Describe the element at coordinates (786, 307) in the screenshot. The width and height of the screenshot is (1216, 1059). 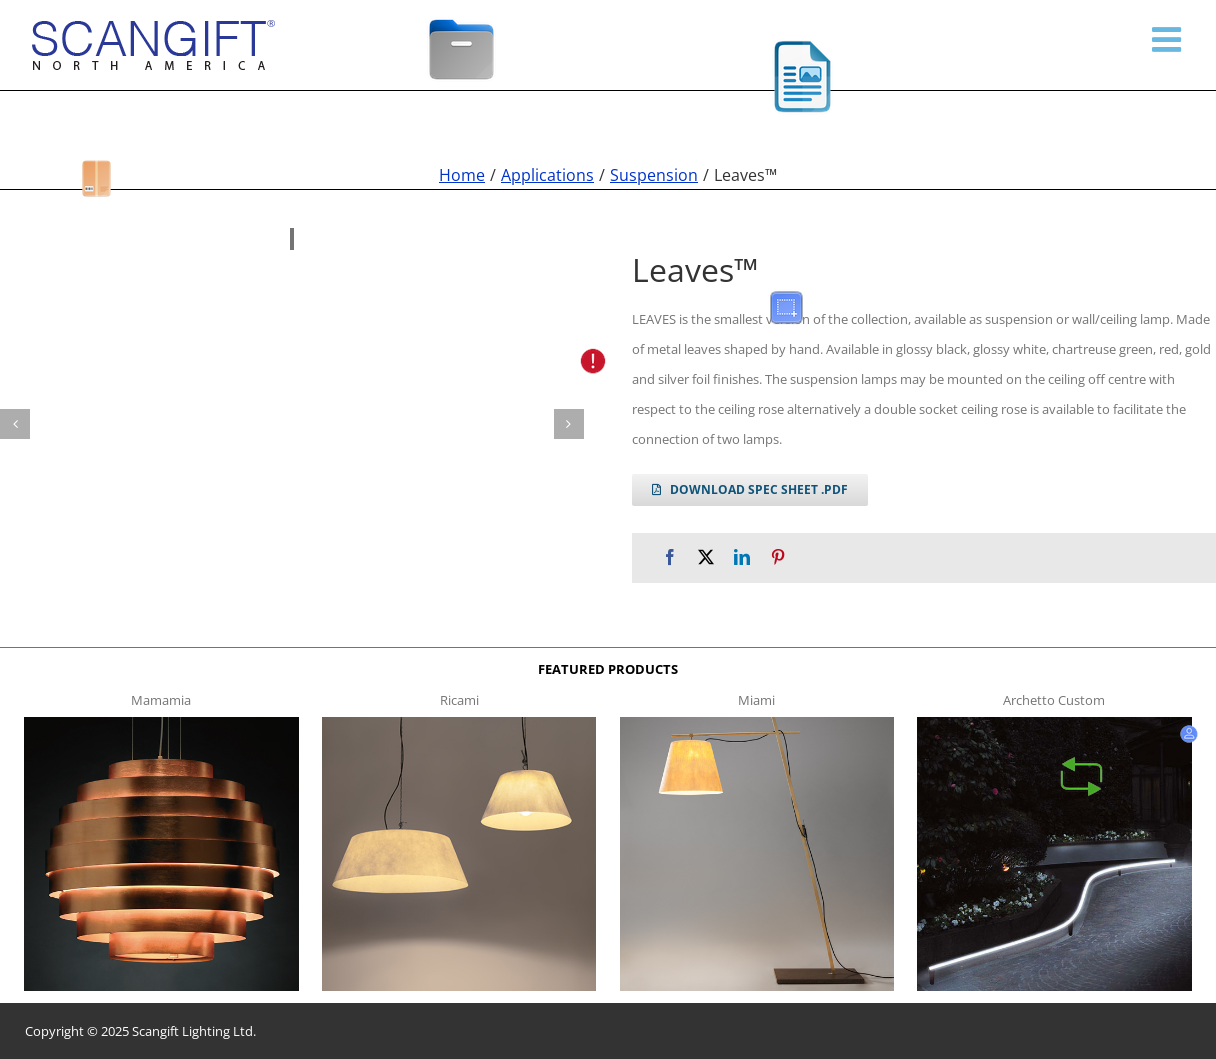
I see `take a screenshot` at that location.